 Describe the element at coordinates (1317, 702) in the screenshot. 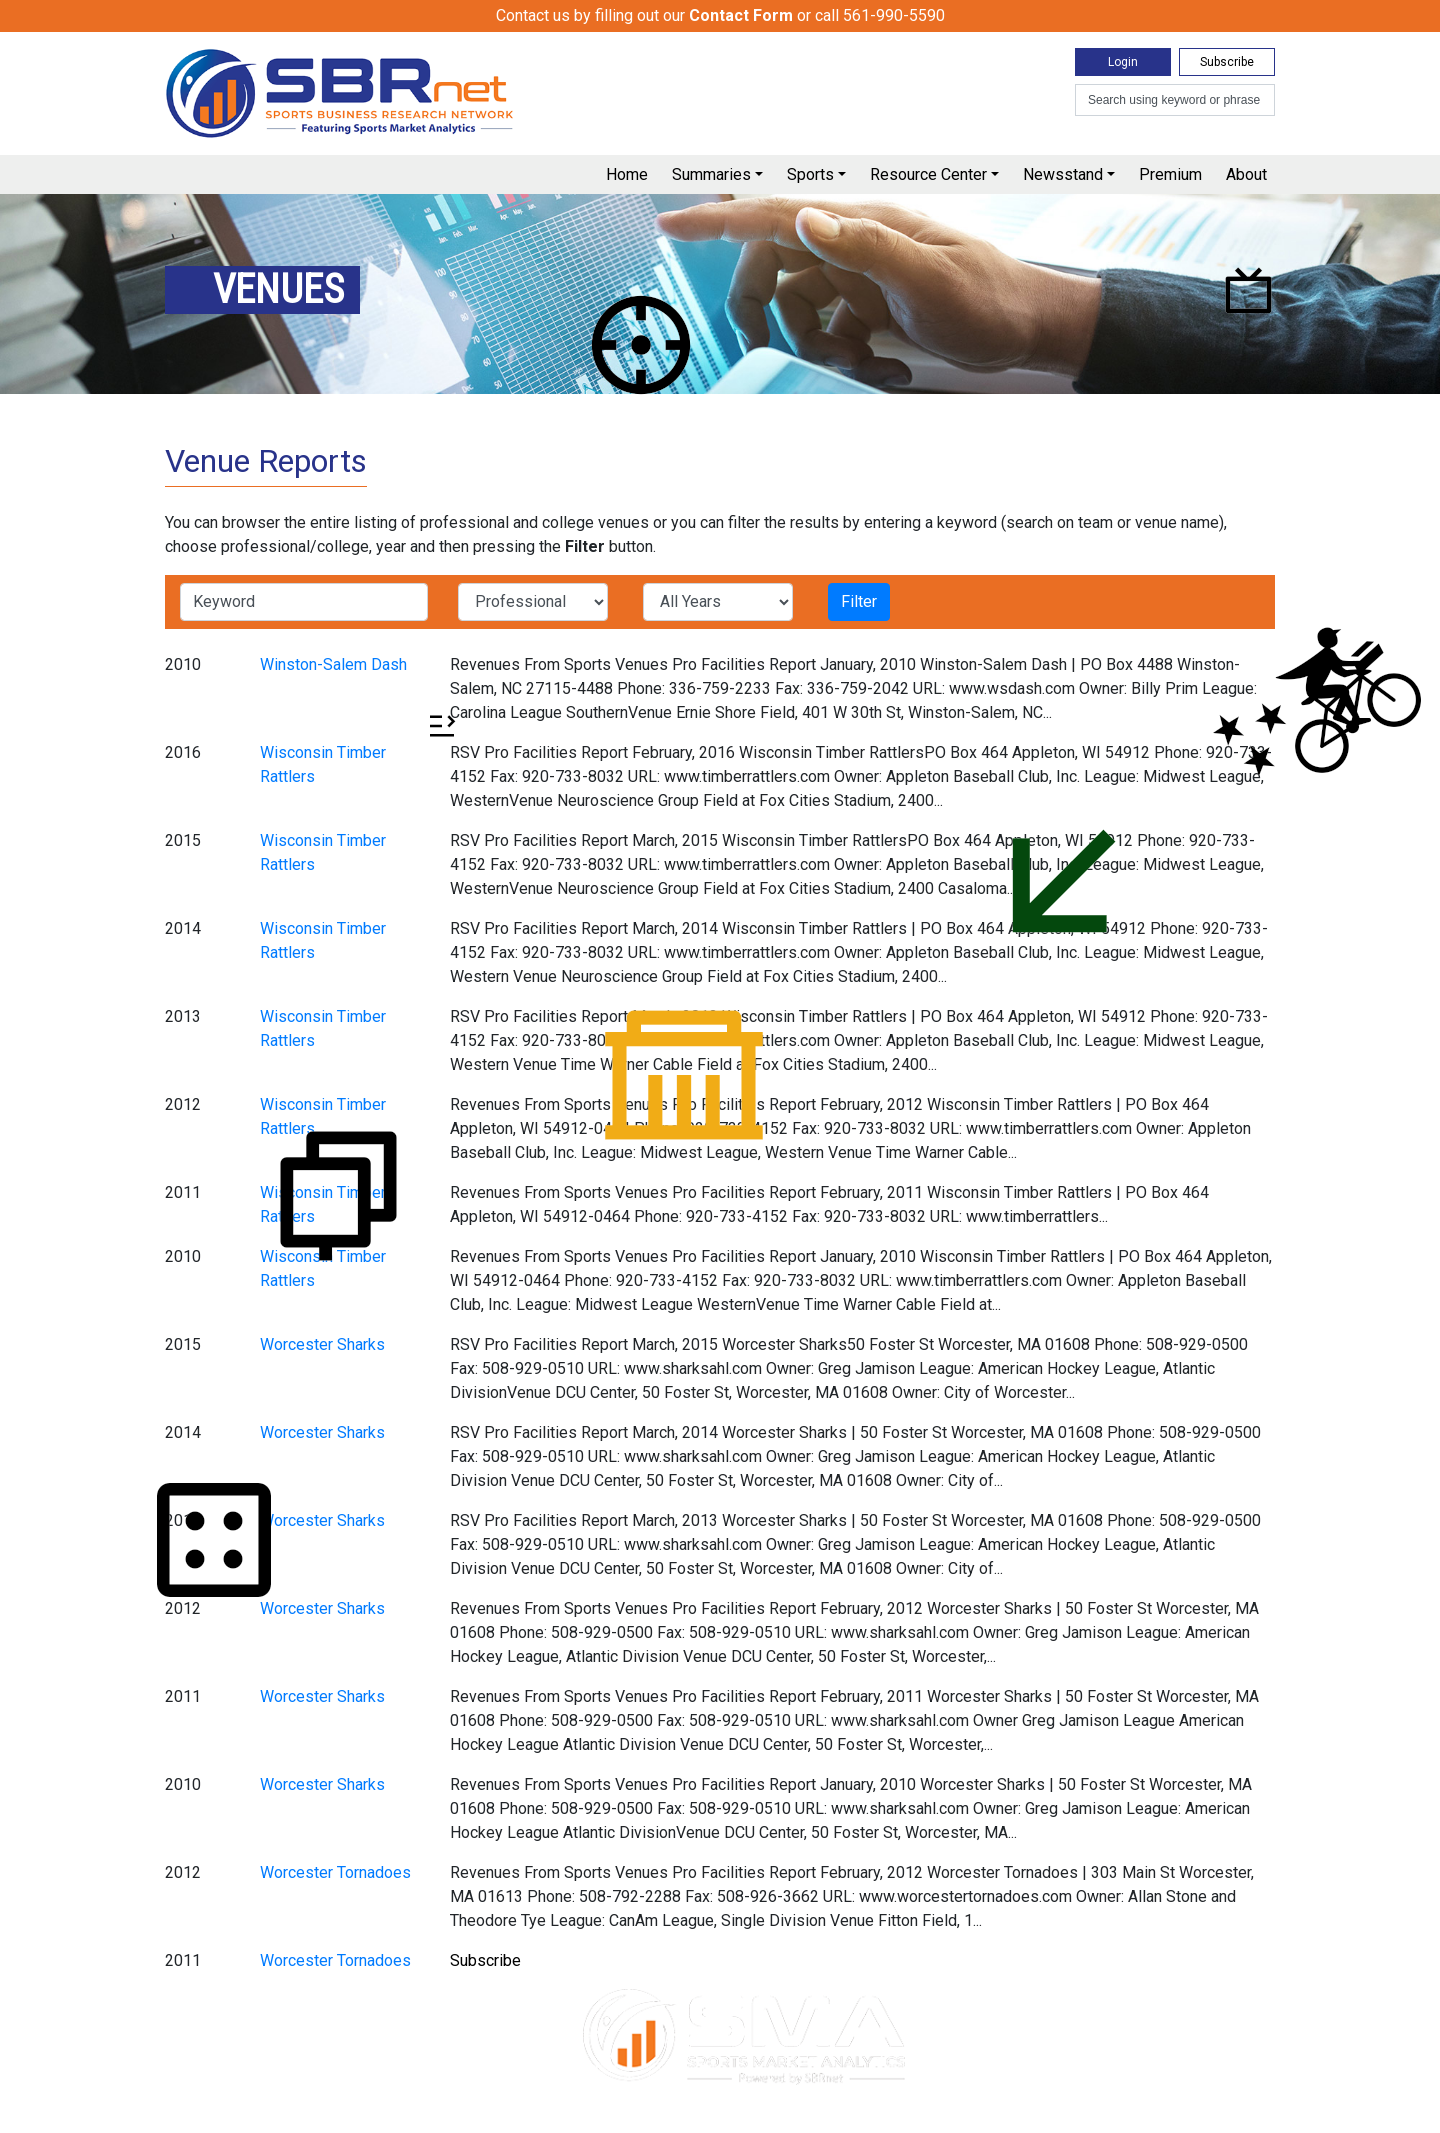

I see `open the Postmates delivery app` at that location.